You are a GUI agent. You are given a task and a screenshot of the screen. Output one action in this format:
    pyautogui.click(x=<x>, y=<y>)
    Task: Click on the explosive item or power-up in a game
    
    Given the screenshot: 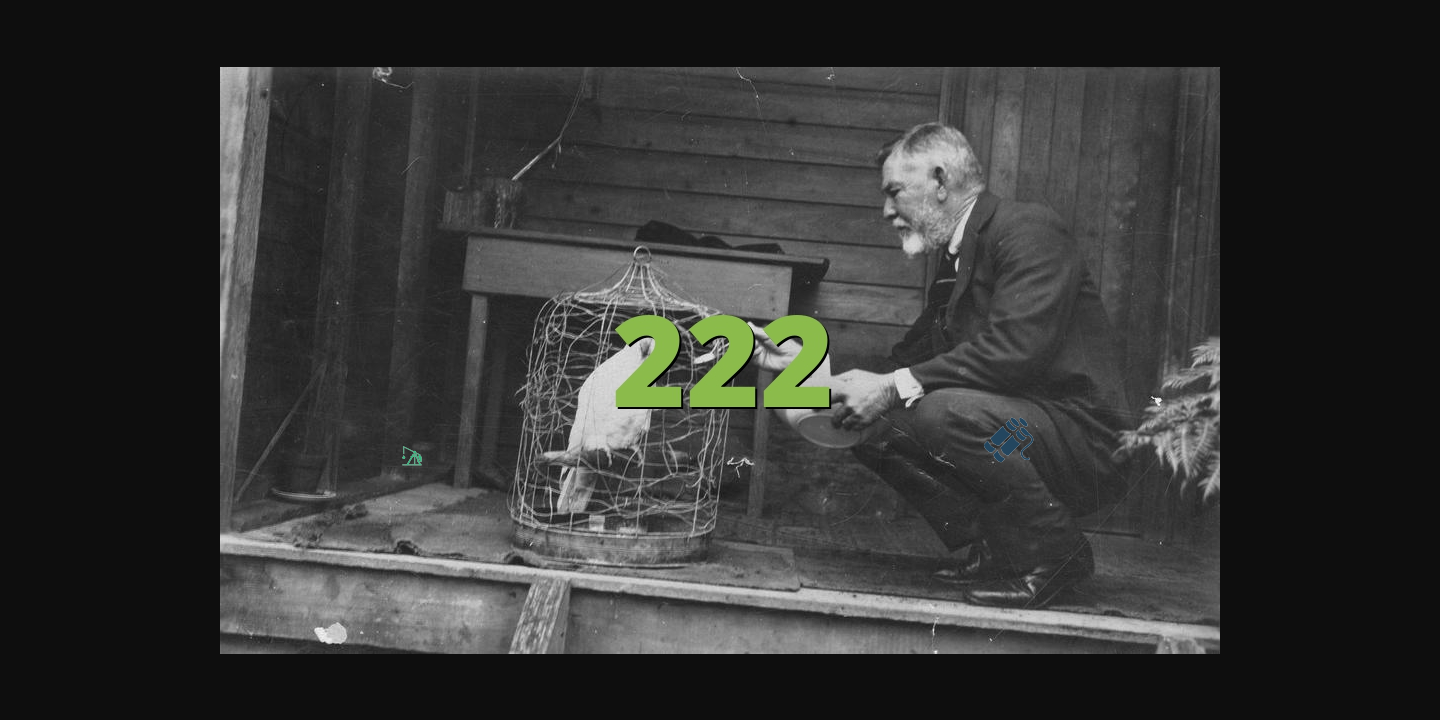 What is the action you would take?
    pyautogui.click(x=1008, y=437)
    